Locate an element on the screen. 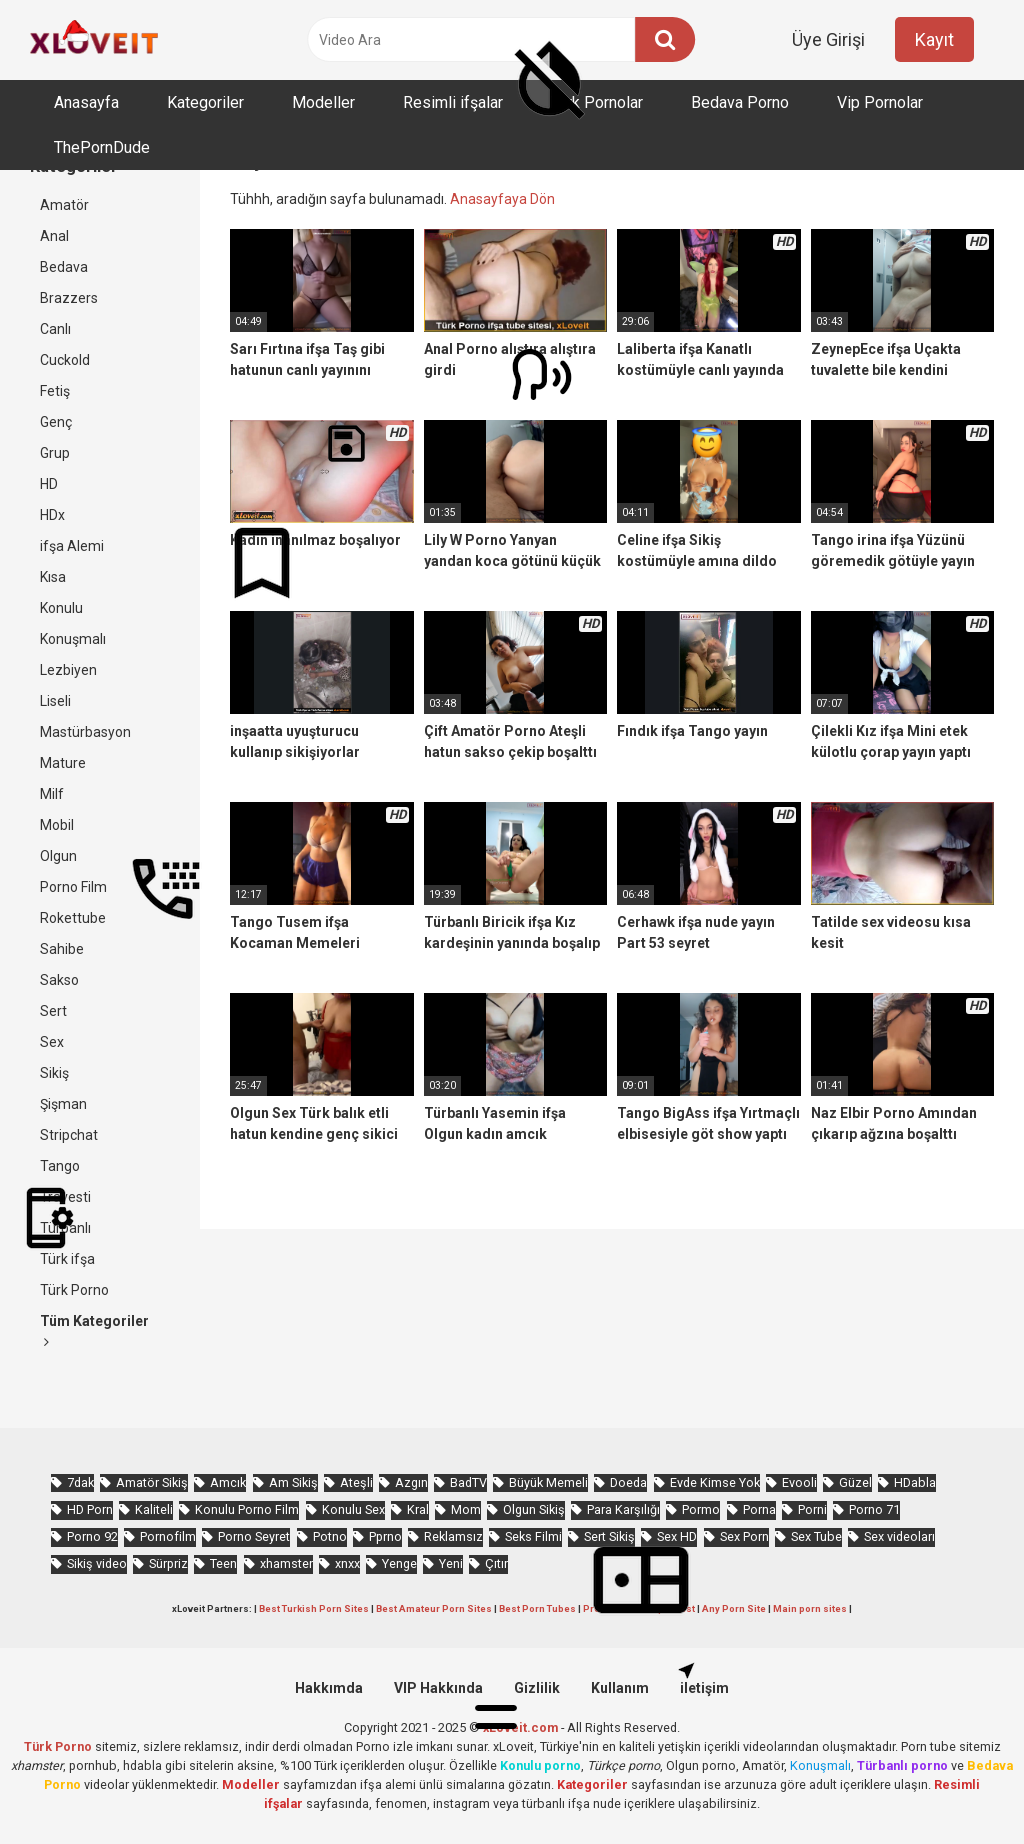  equals or comparison function is located at coordinates (496, 1717).